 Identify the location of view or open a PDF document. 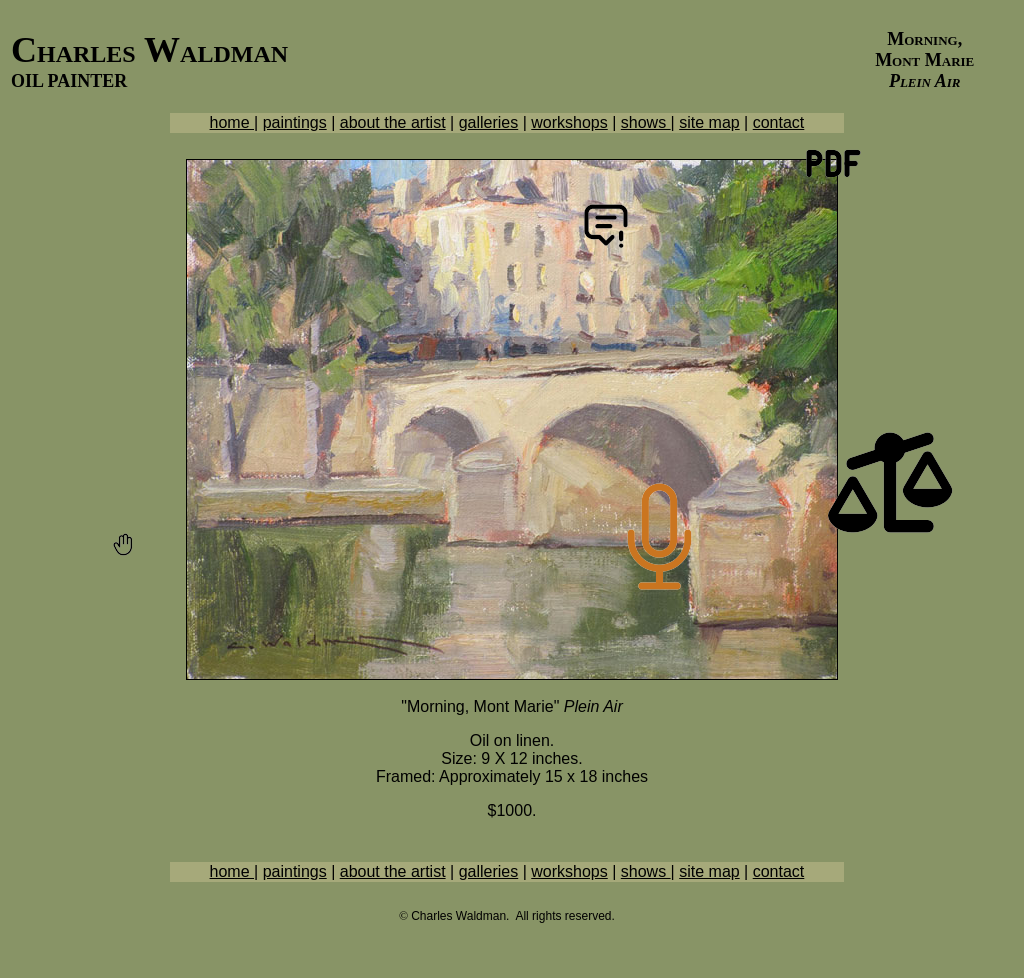
(833, 163).